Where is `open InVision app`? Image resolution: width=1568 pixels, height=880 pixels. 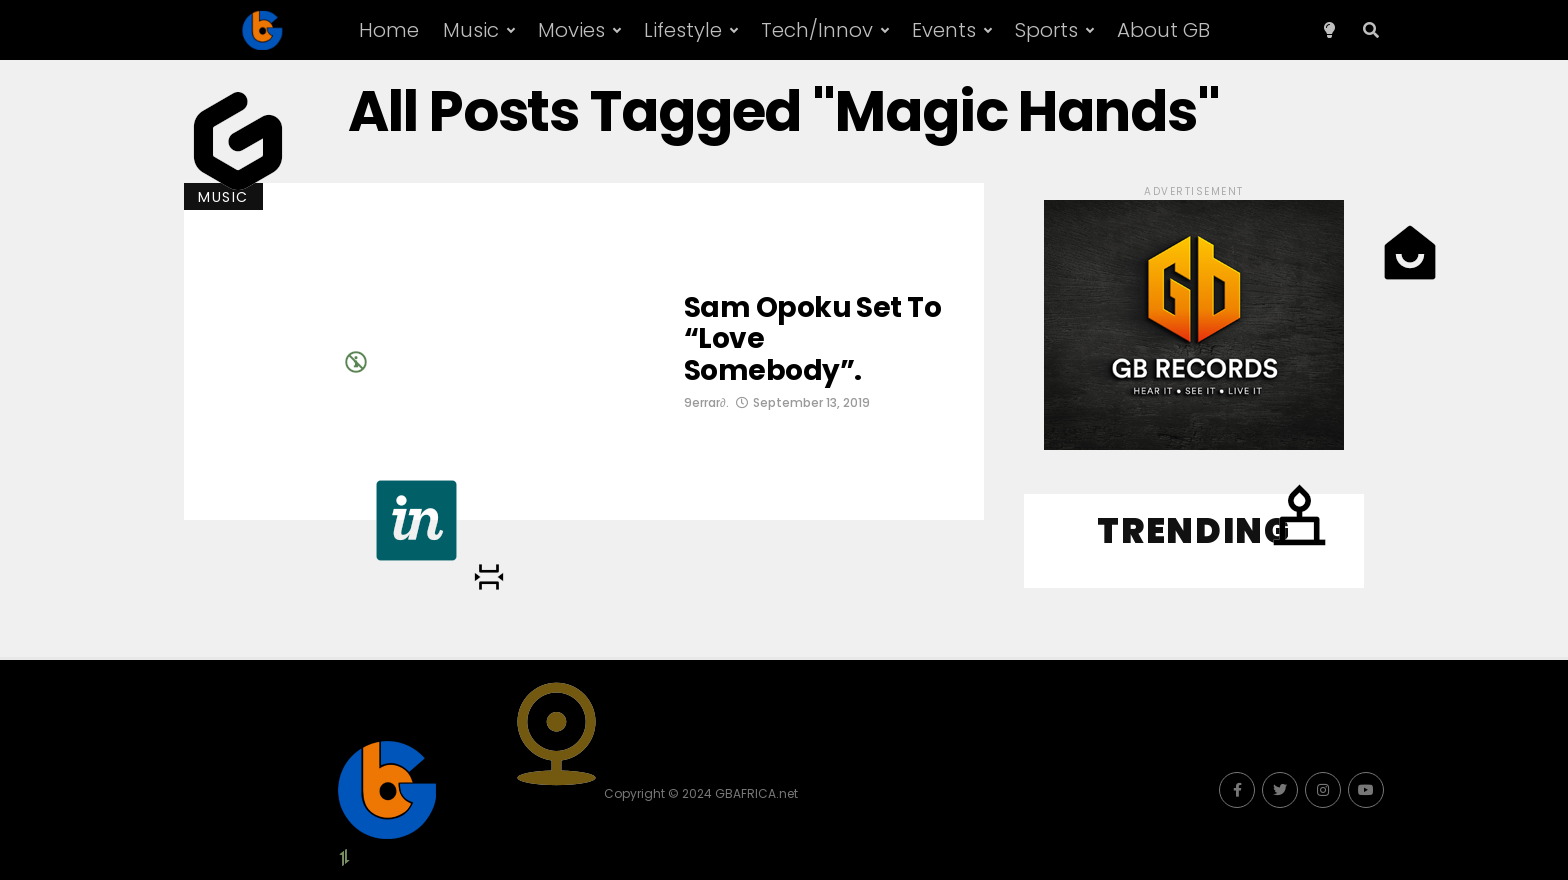 open InVision app is located at coordinates (416, 520).